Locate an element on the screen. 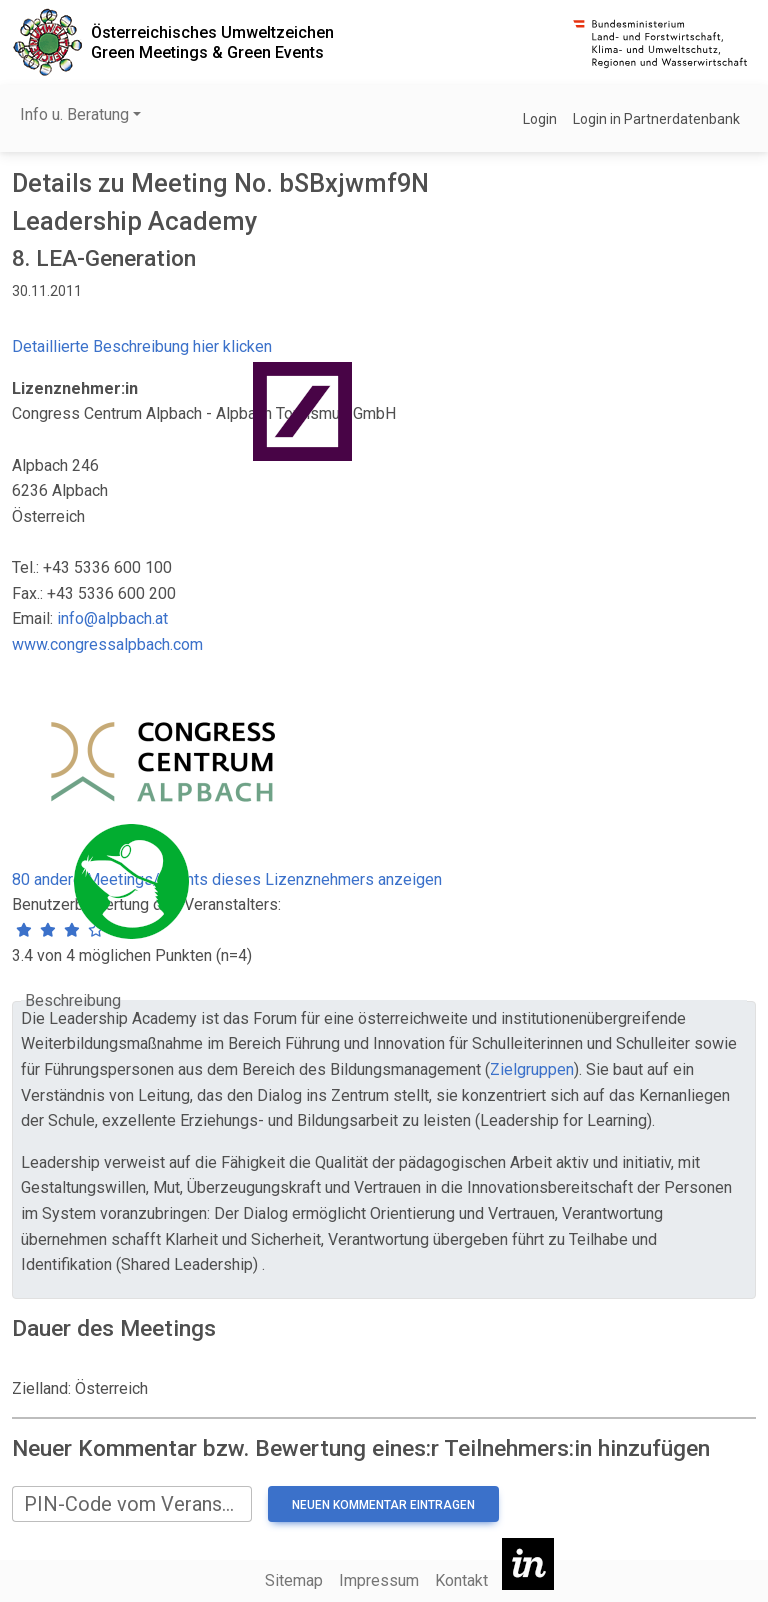 The image size is (768, 1602). open InVision app is located at coordinates (528, 1564).